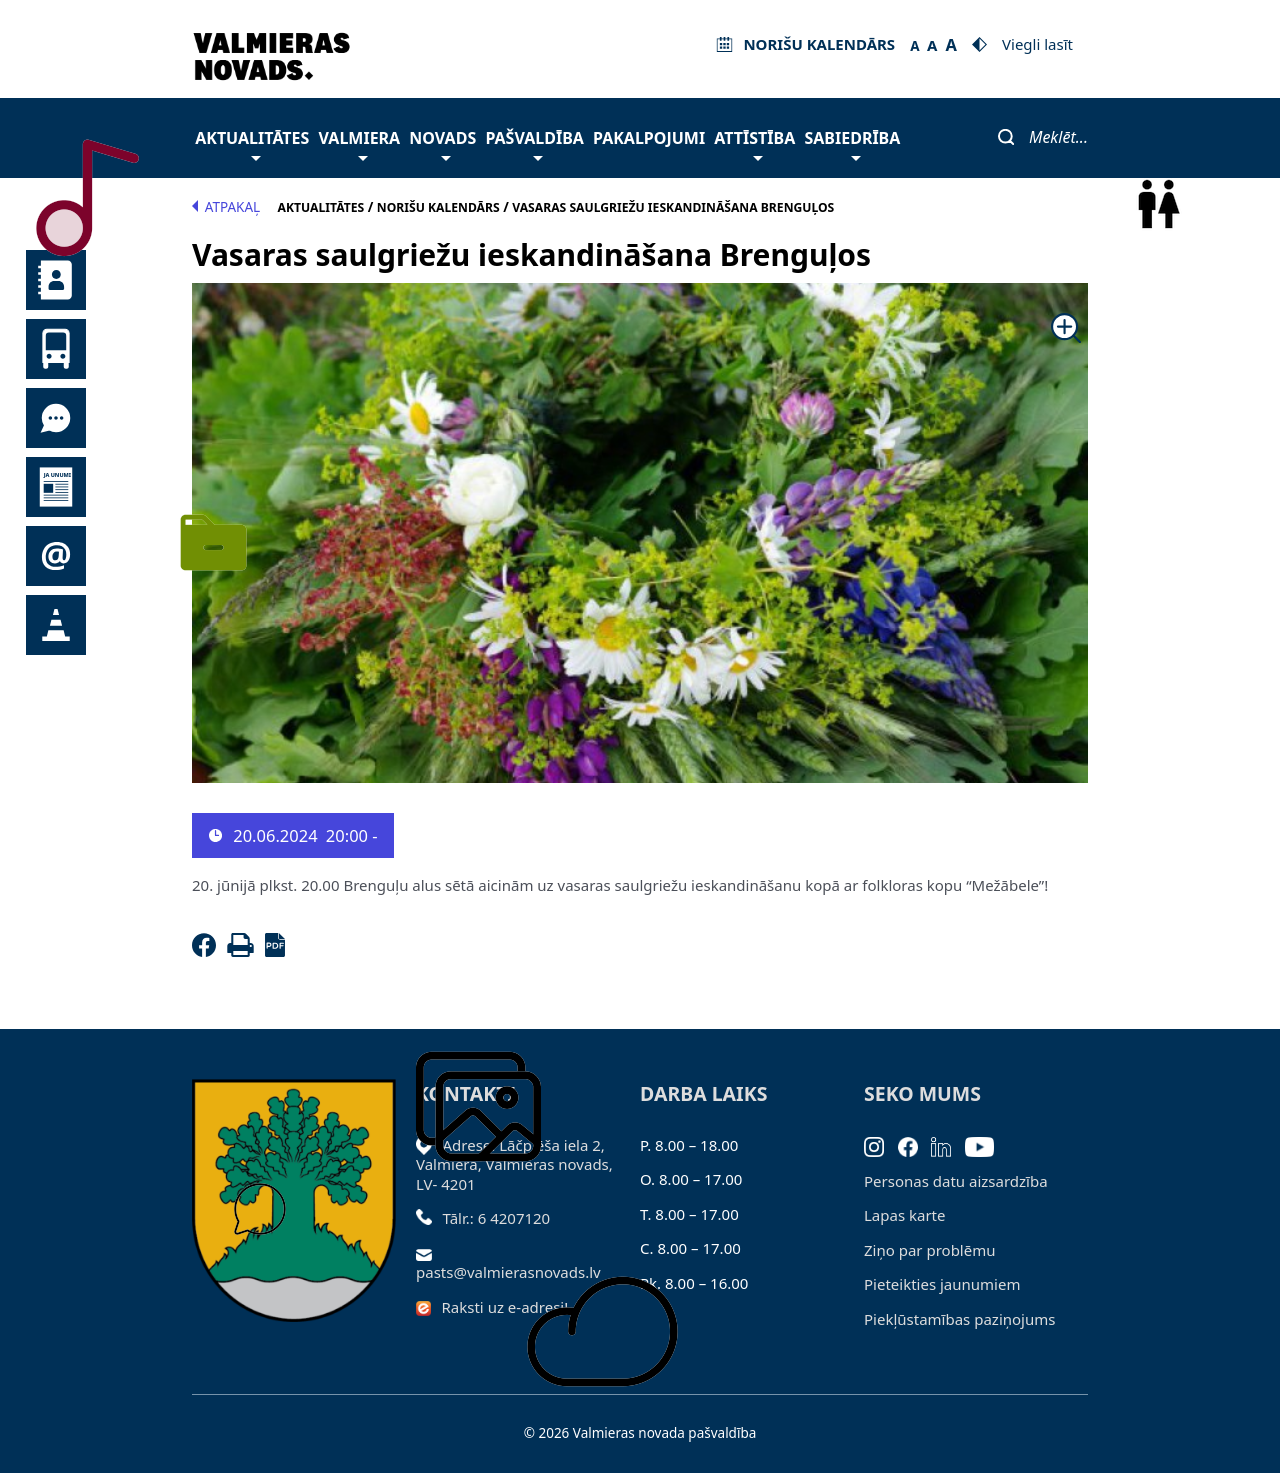 This screenshot has width=1280, height=1473. Describe the element at coordinates (602, 1331) in the screenshot. I see `access cloud storage` at that location.